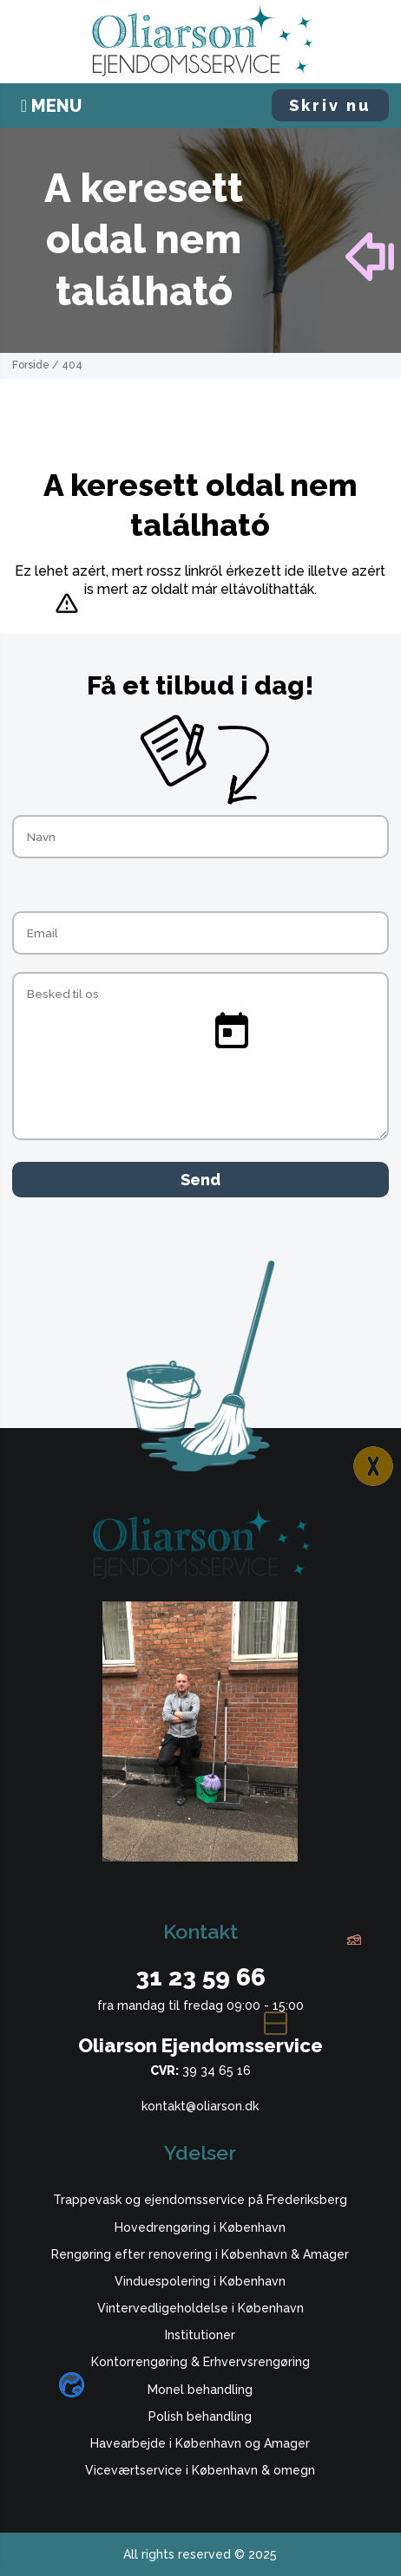 Image resolution: width=401 pixels, height=2576 pixels. Describe the element at coordinates (275, 2023) in the screenshot. I see `split view horizontally` at that location.